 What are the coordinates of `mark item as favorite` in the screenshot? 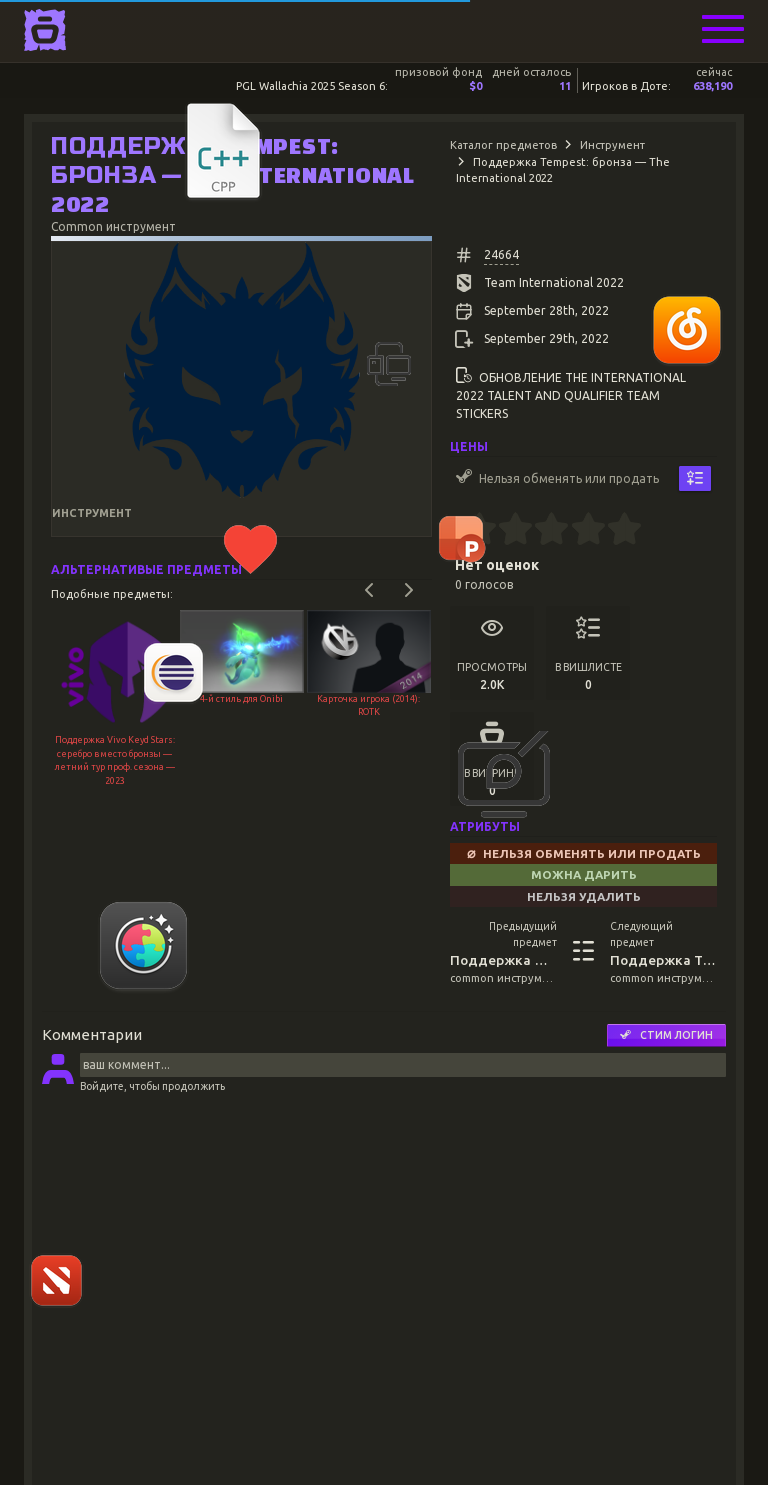 It's located at (250, 549).